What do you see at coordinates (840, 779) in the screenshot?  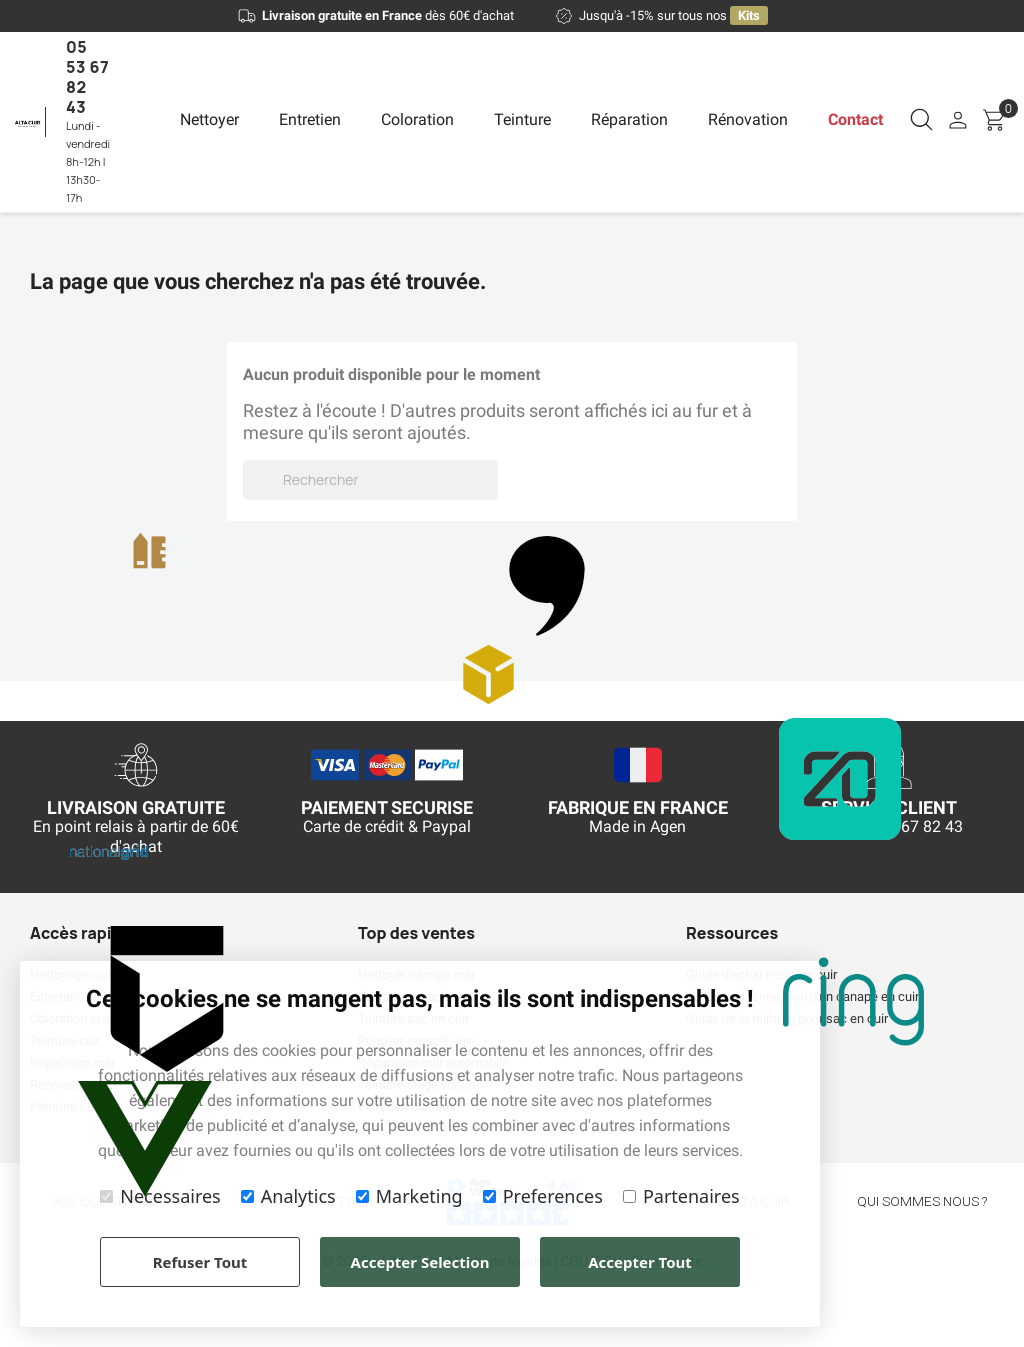 I see `open the Twenty CRM app` at bounding box center [840, 779].